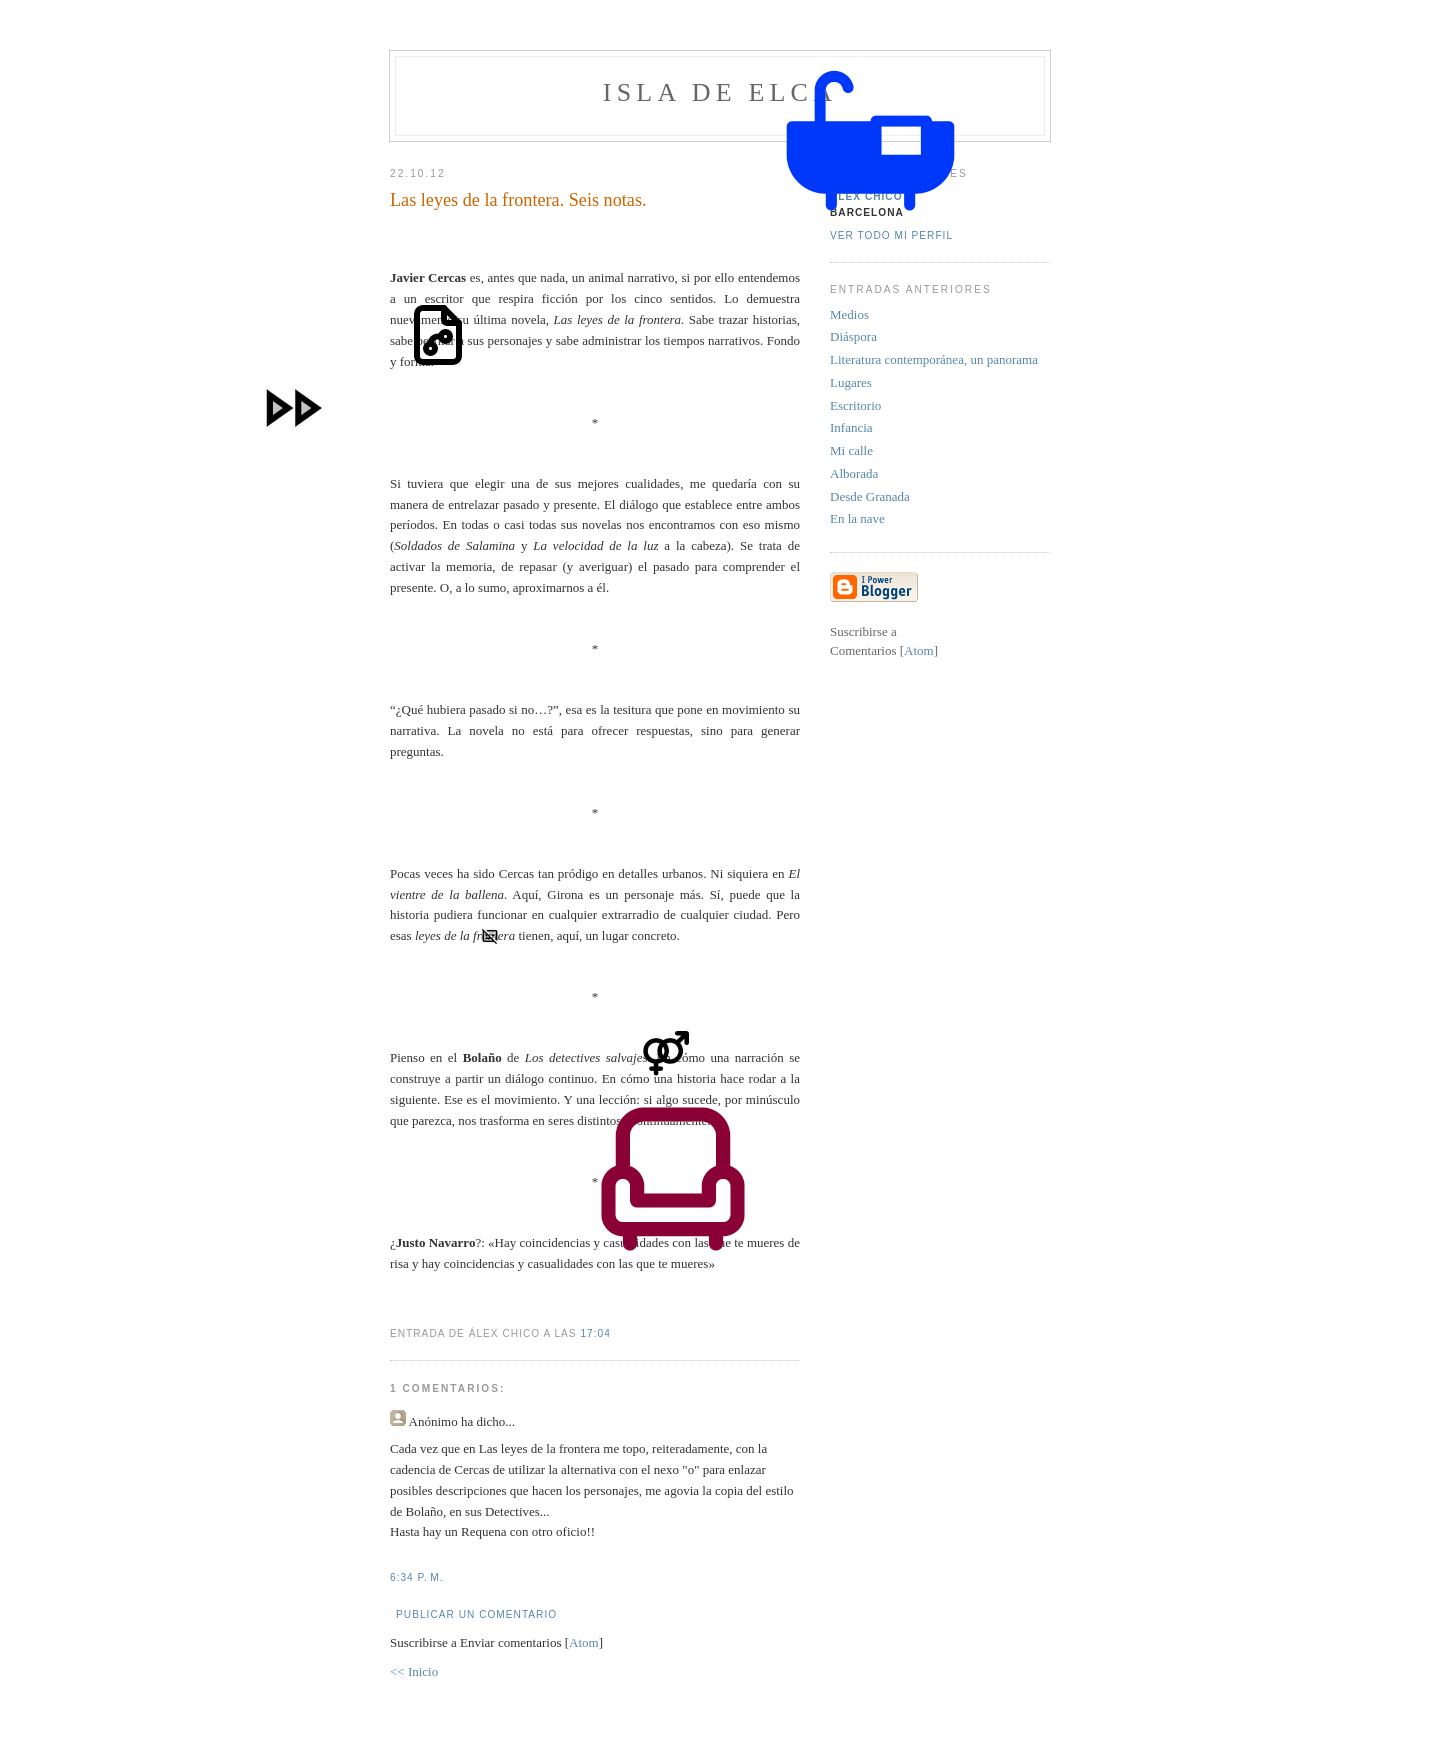 The image size is (1440, 1764). What do you see at coordinates (870, 143) in the screenshot?
I see `indicates bathroom or bathing facilities` at bounding box center [870, 143].